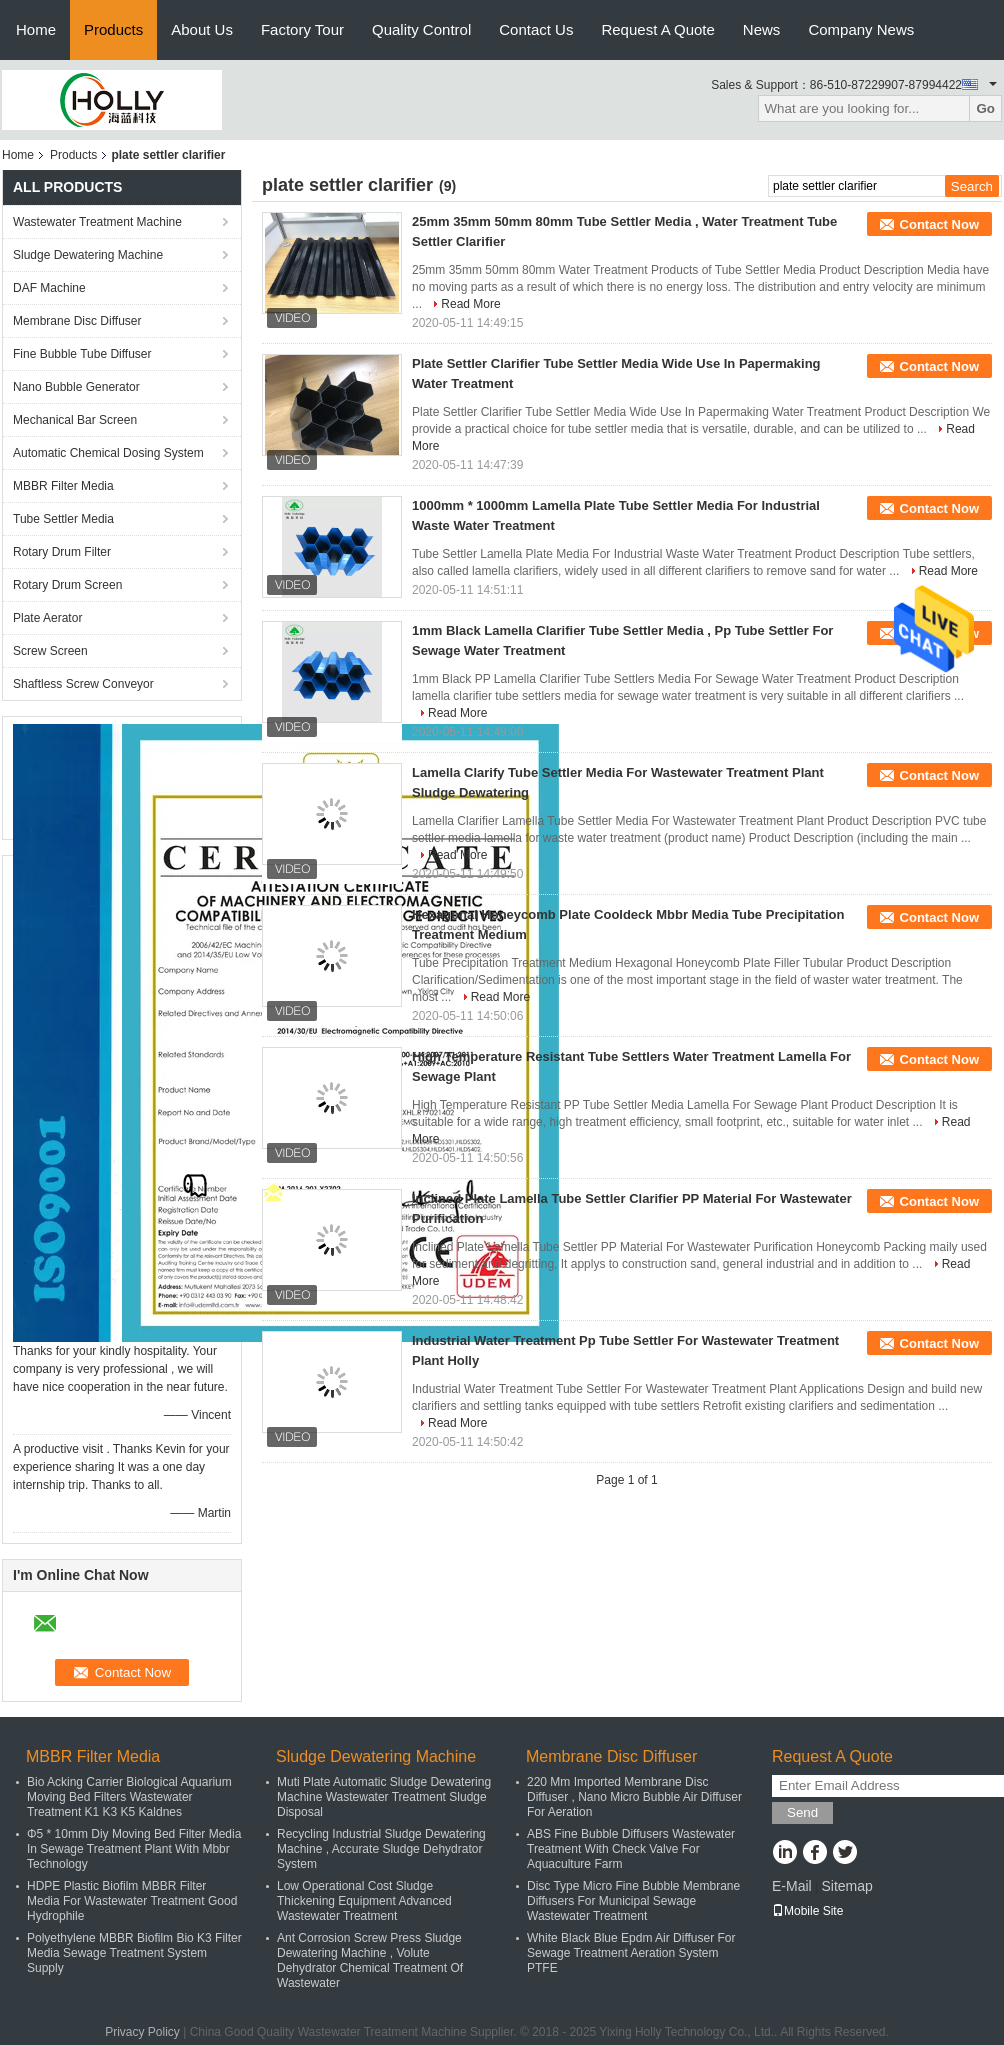 Image resolution: width=1004 pixels, height=2045 pixels. What do you see at coordinates (195, 1186) in the screenshot?
I see `indicates restroom or bathroom location` at bounding box center [195, 1186].